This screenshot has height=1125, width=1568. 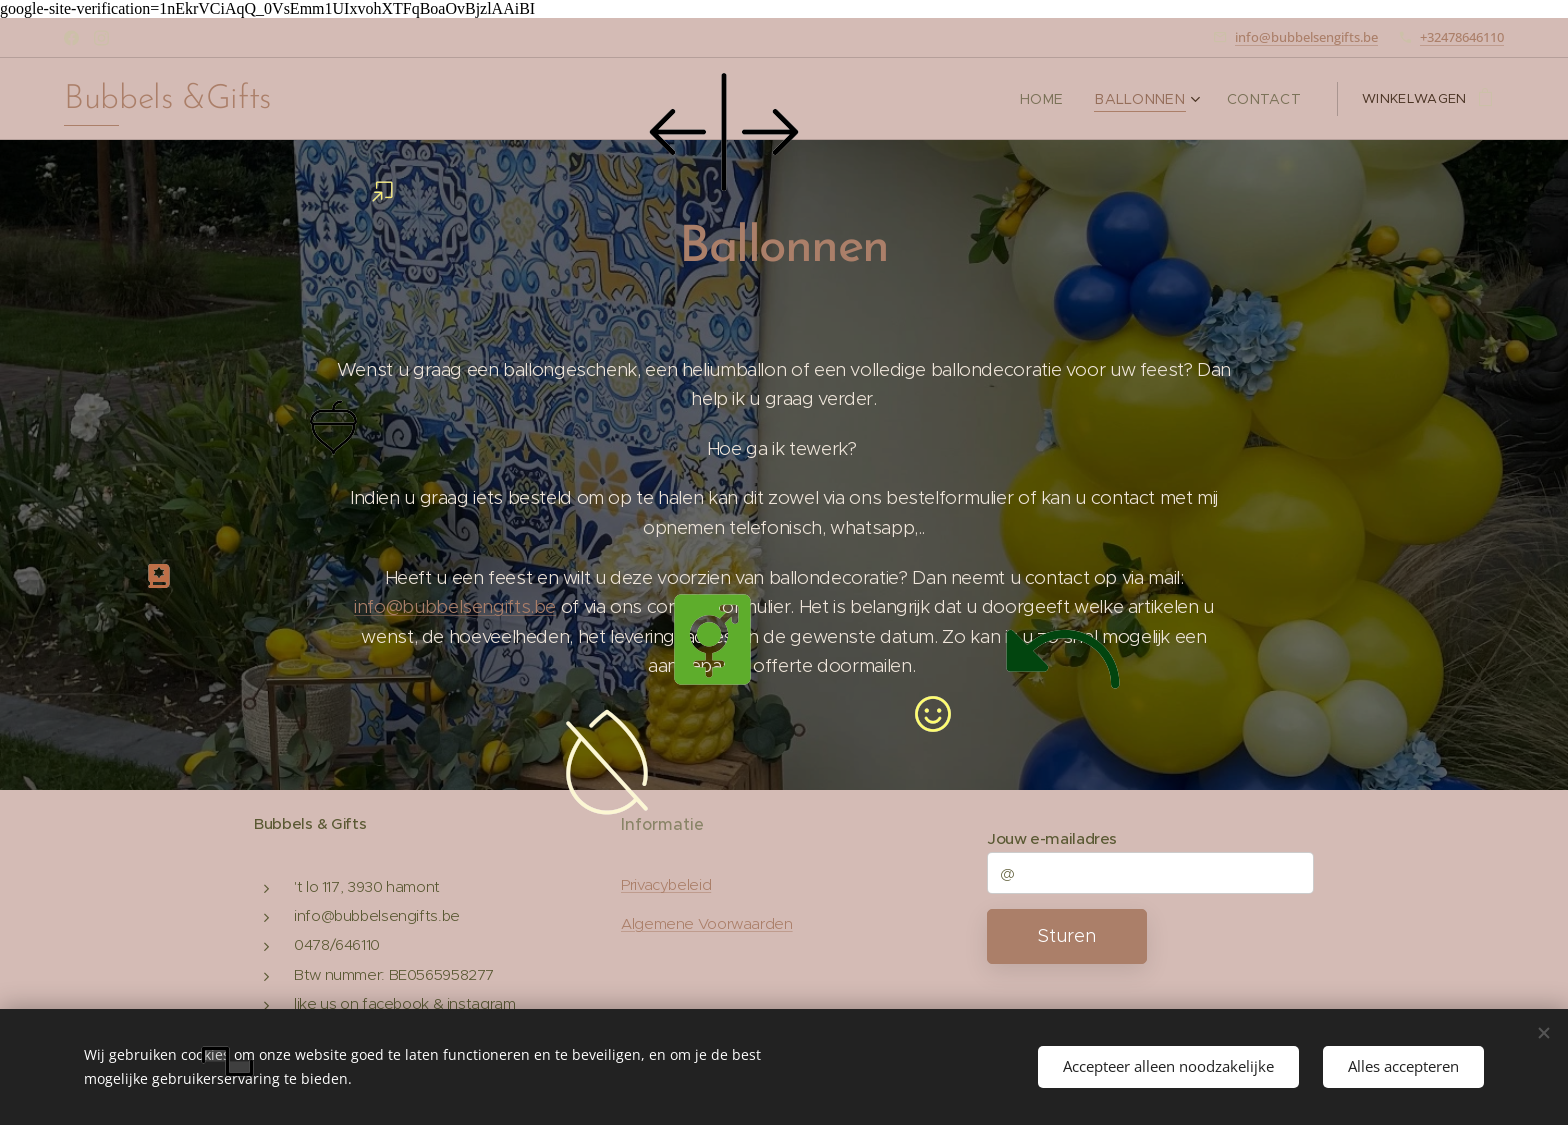 What do you see at coordinates (712, 639) in the screenshot?
I see `indicates intersex gender identity option` at bounding box center [712, 639].